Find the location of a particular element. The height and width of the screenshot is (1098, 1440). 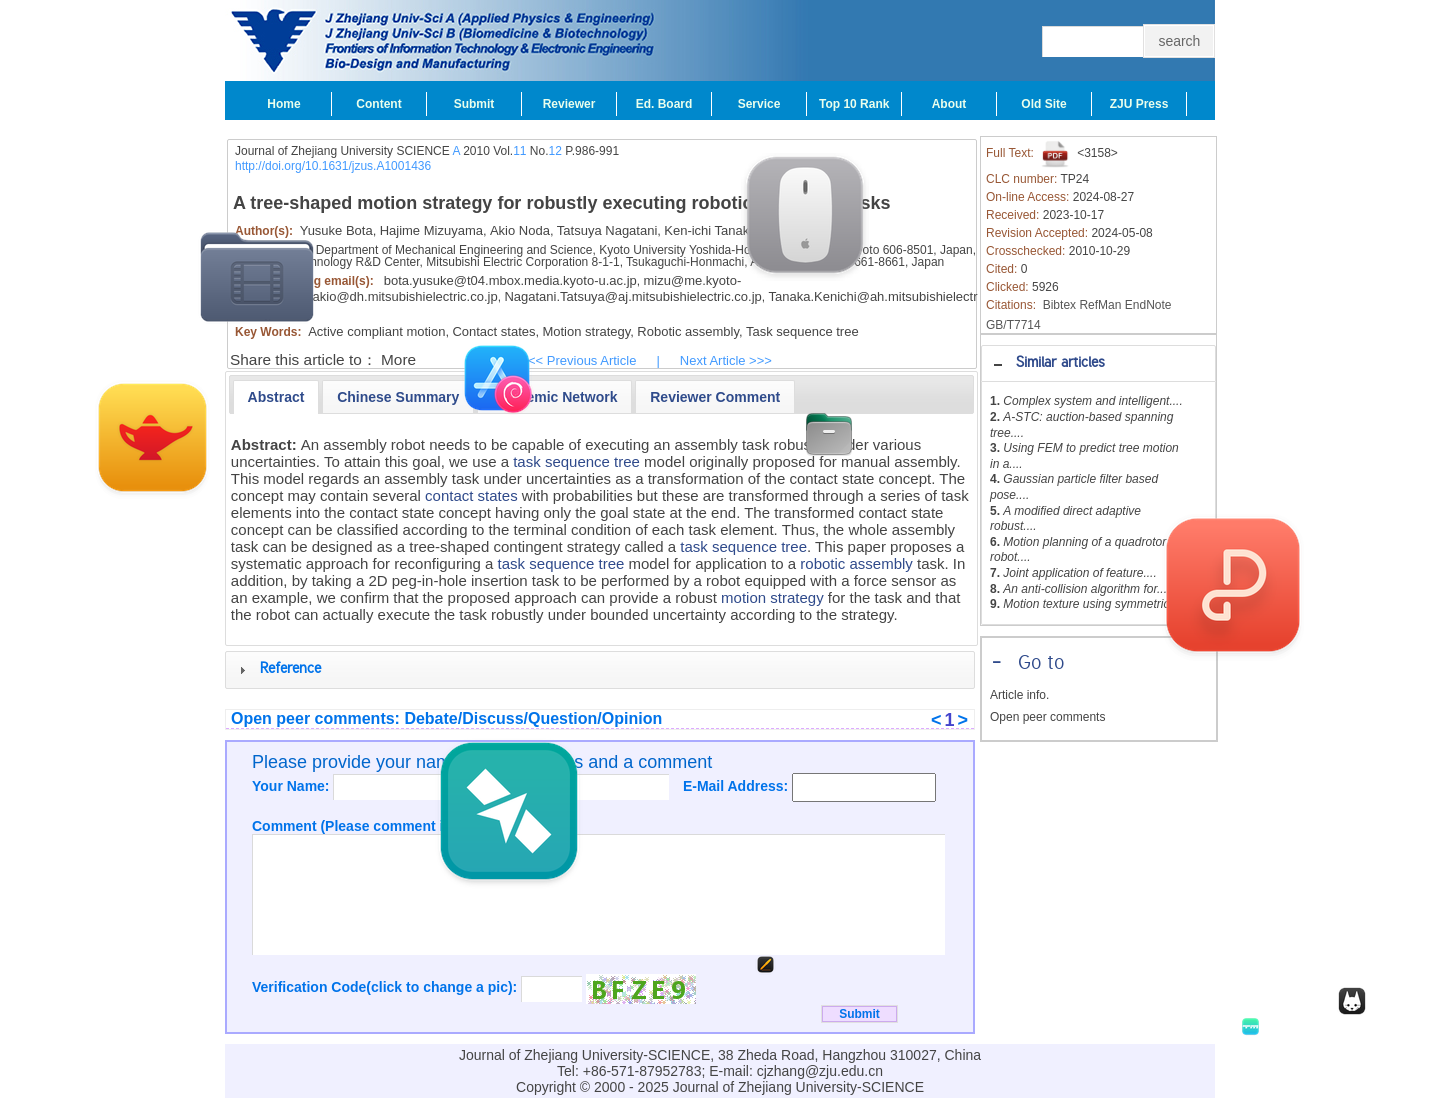

open geany text editor is located at coordinates (152, 437).